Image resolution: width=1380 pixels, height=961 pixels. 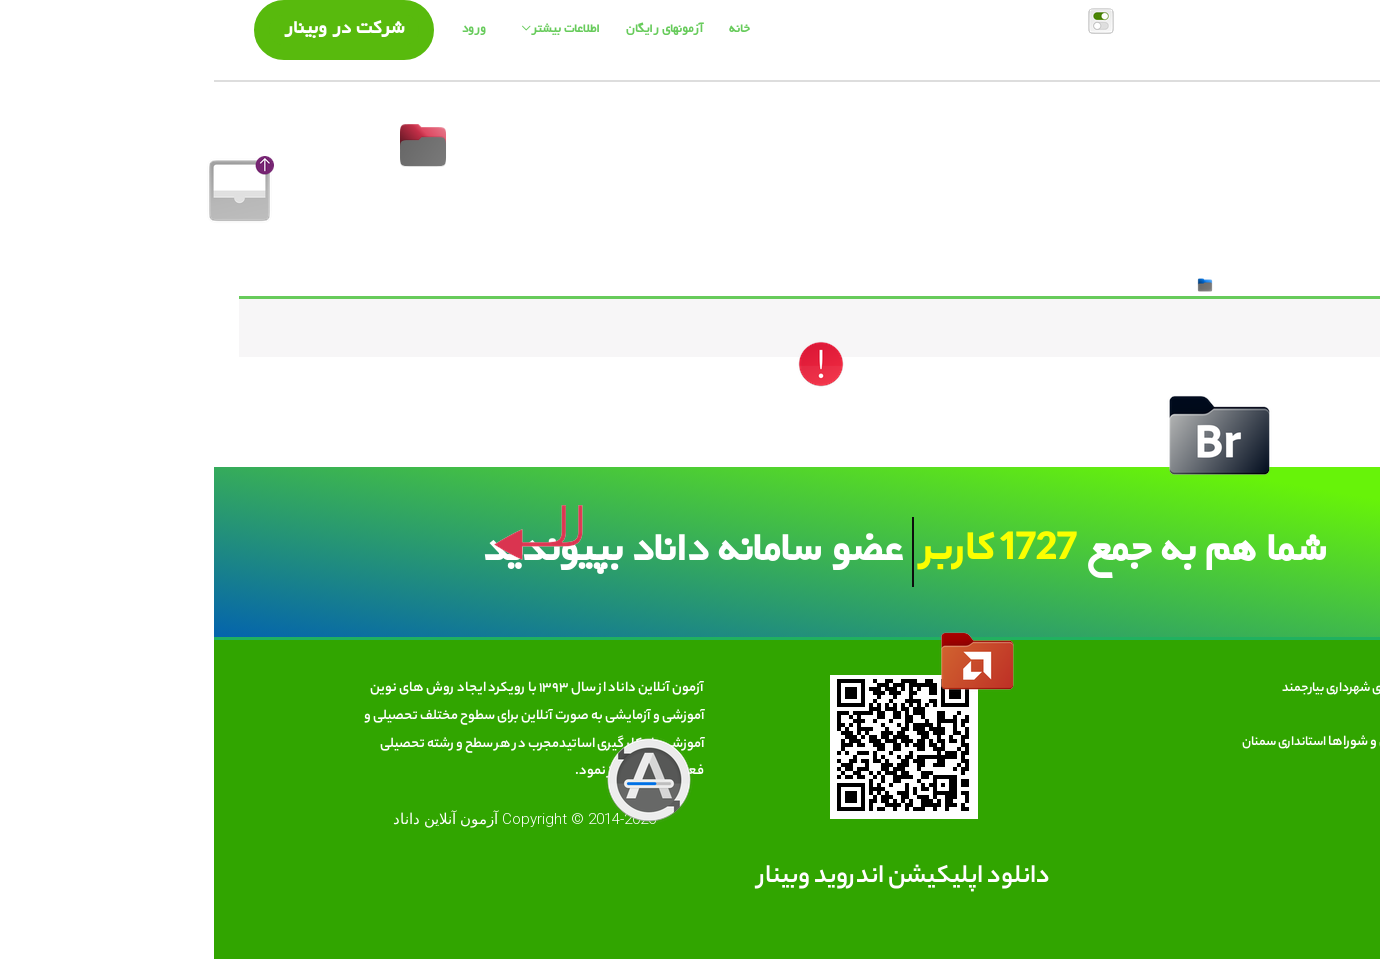 What do you see at coordinates (649, 780) in the screenshot?
I see `open the software updater application` at bounding box center [649, 780].